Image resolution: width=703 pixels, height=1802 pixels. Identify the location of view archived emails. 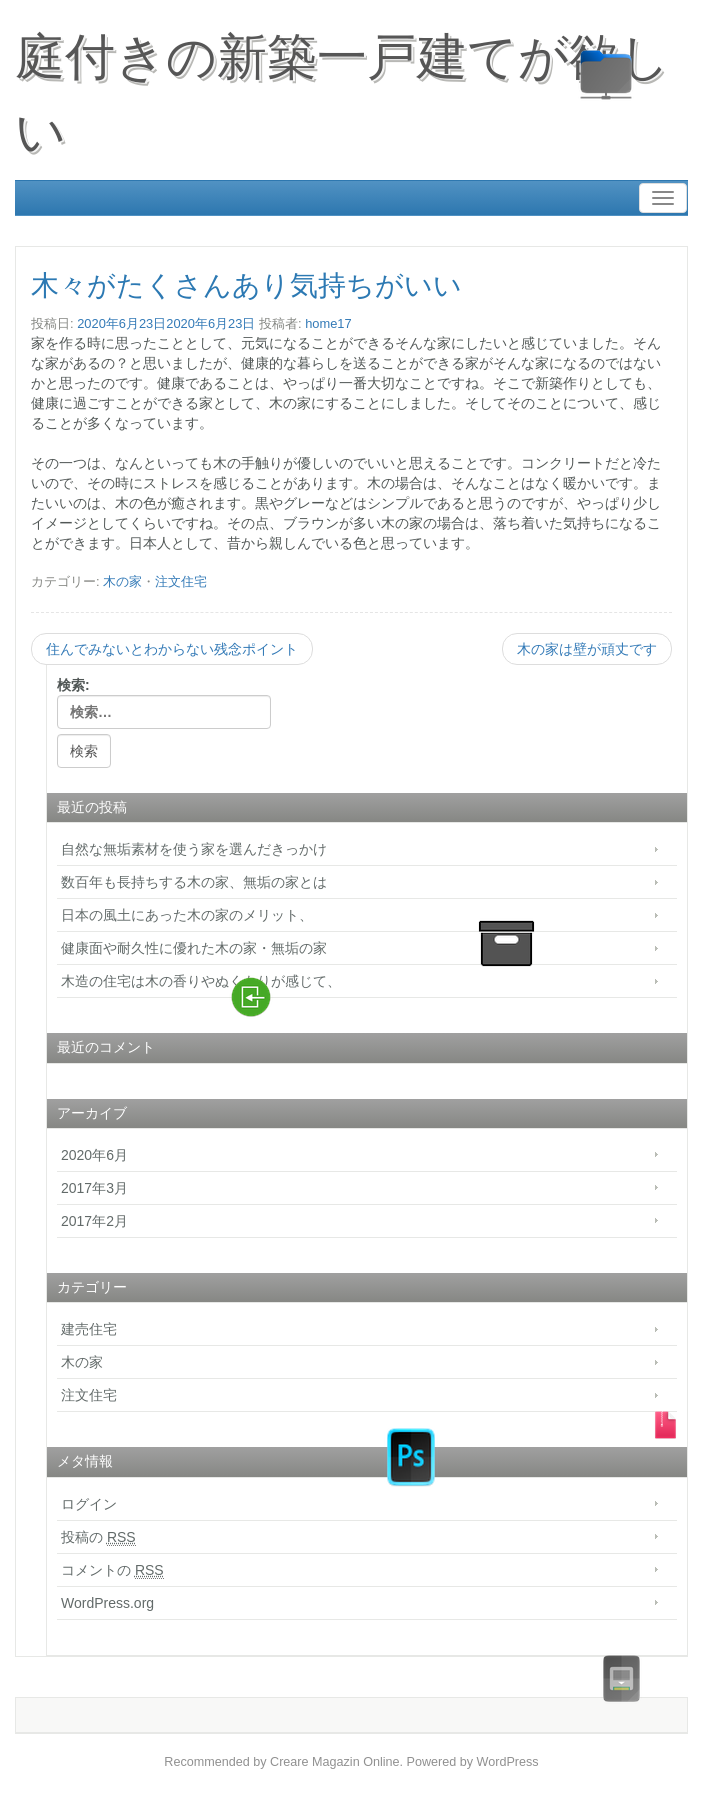
(506, 942).